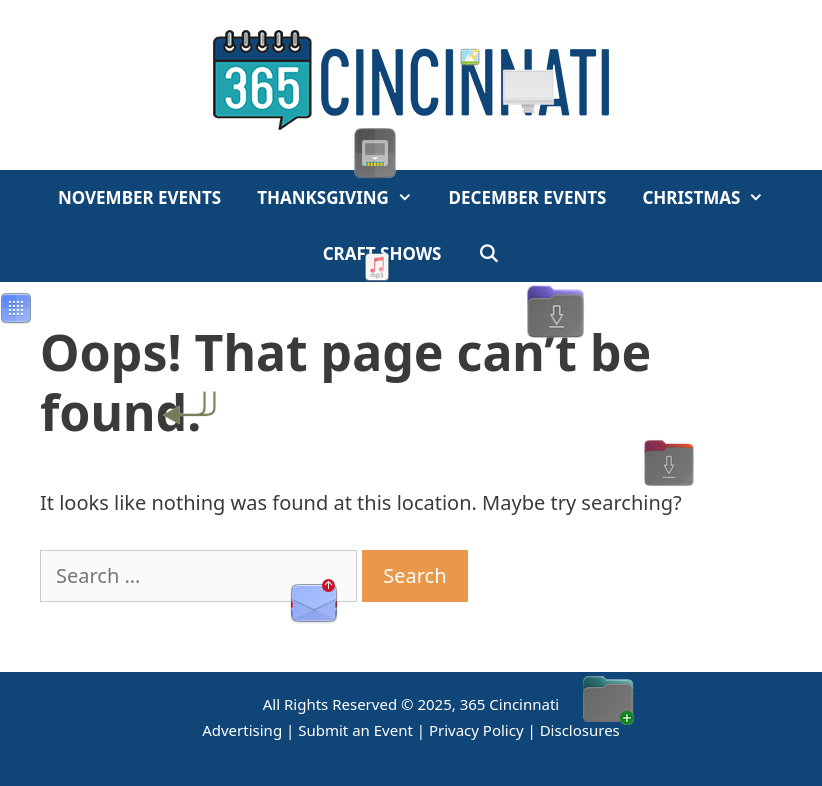 The height and width of the screenshot is (786, 822). What do you see at coordinates (608, 699) in the screenshot?
I see `create a new folder` at bounding box center [608, 699].